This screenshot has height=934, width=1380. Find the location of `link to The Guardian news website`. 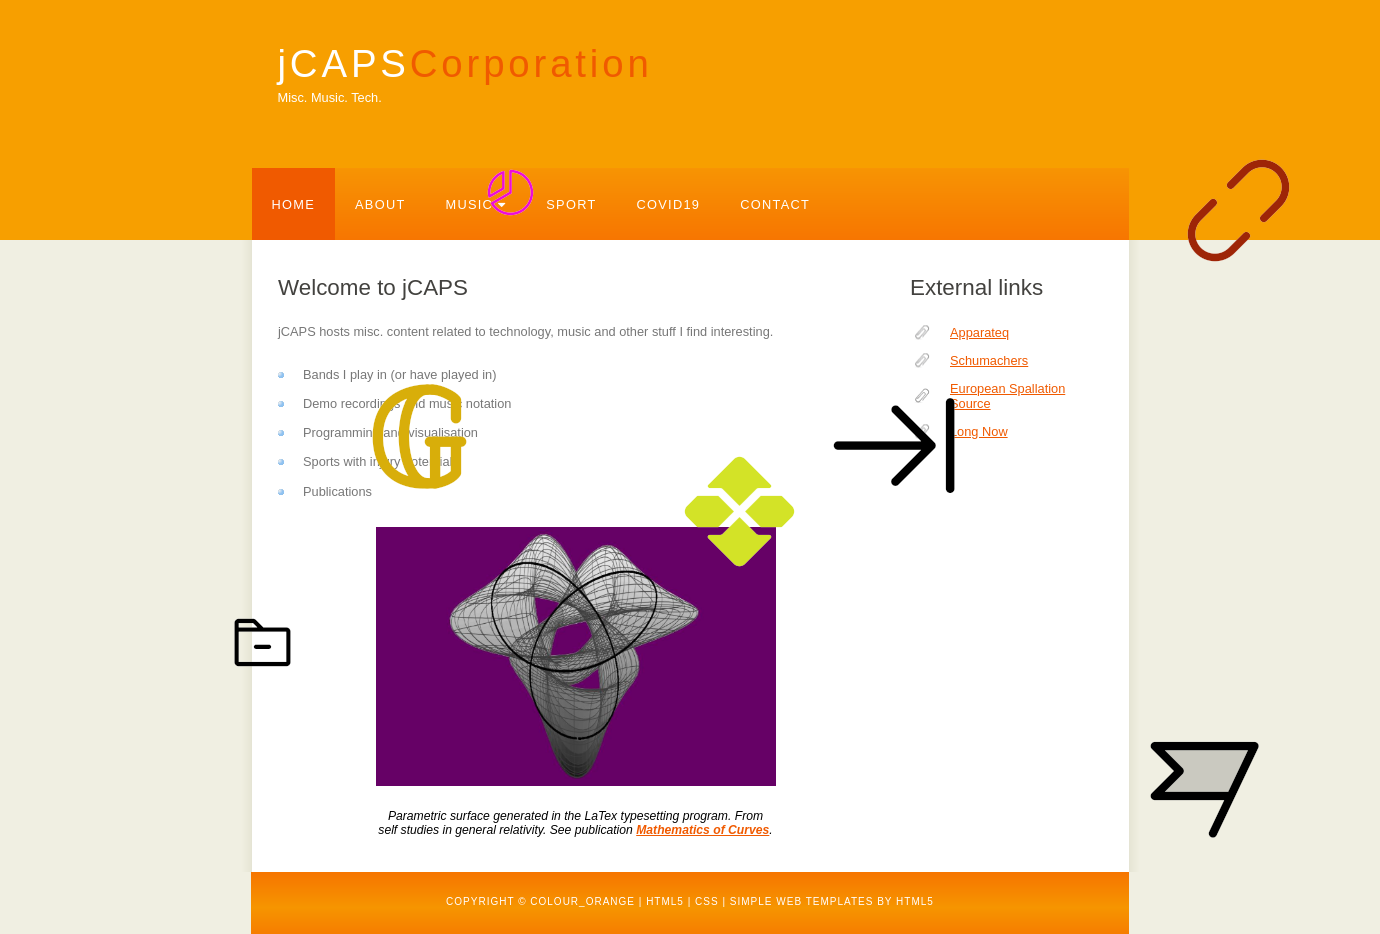

link to The Guardian news website is located at coordinates (419, 436).